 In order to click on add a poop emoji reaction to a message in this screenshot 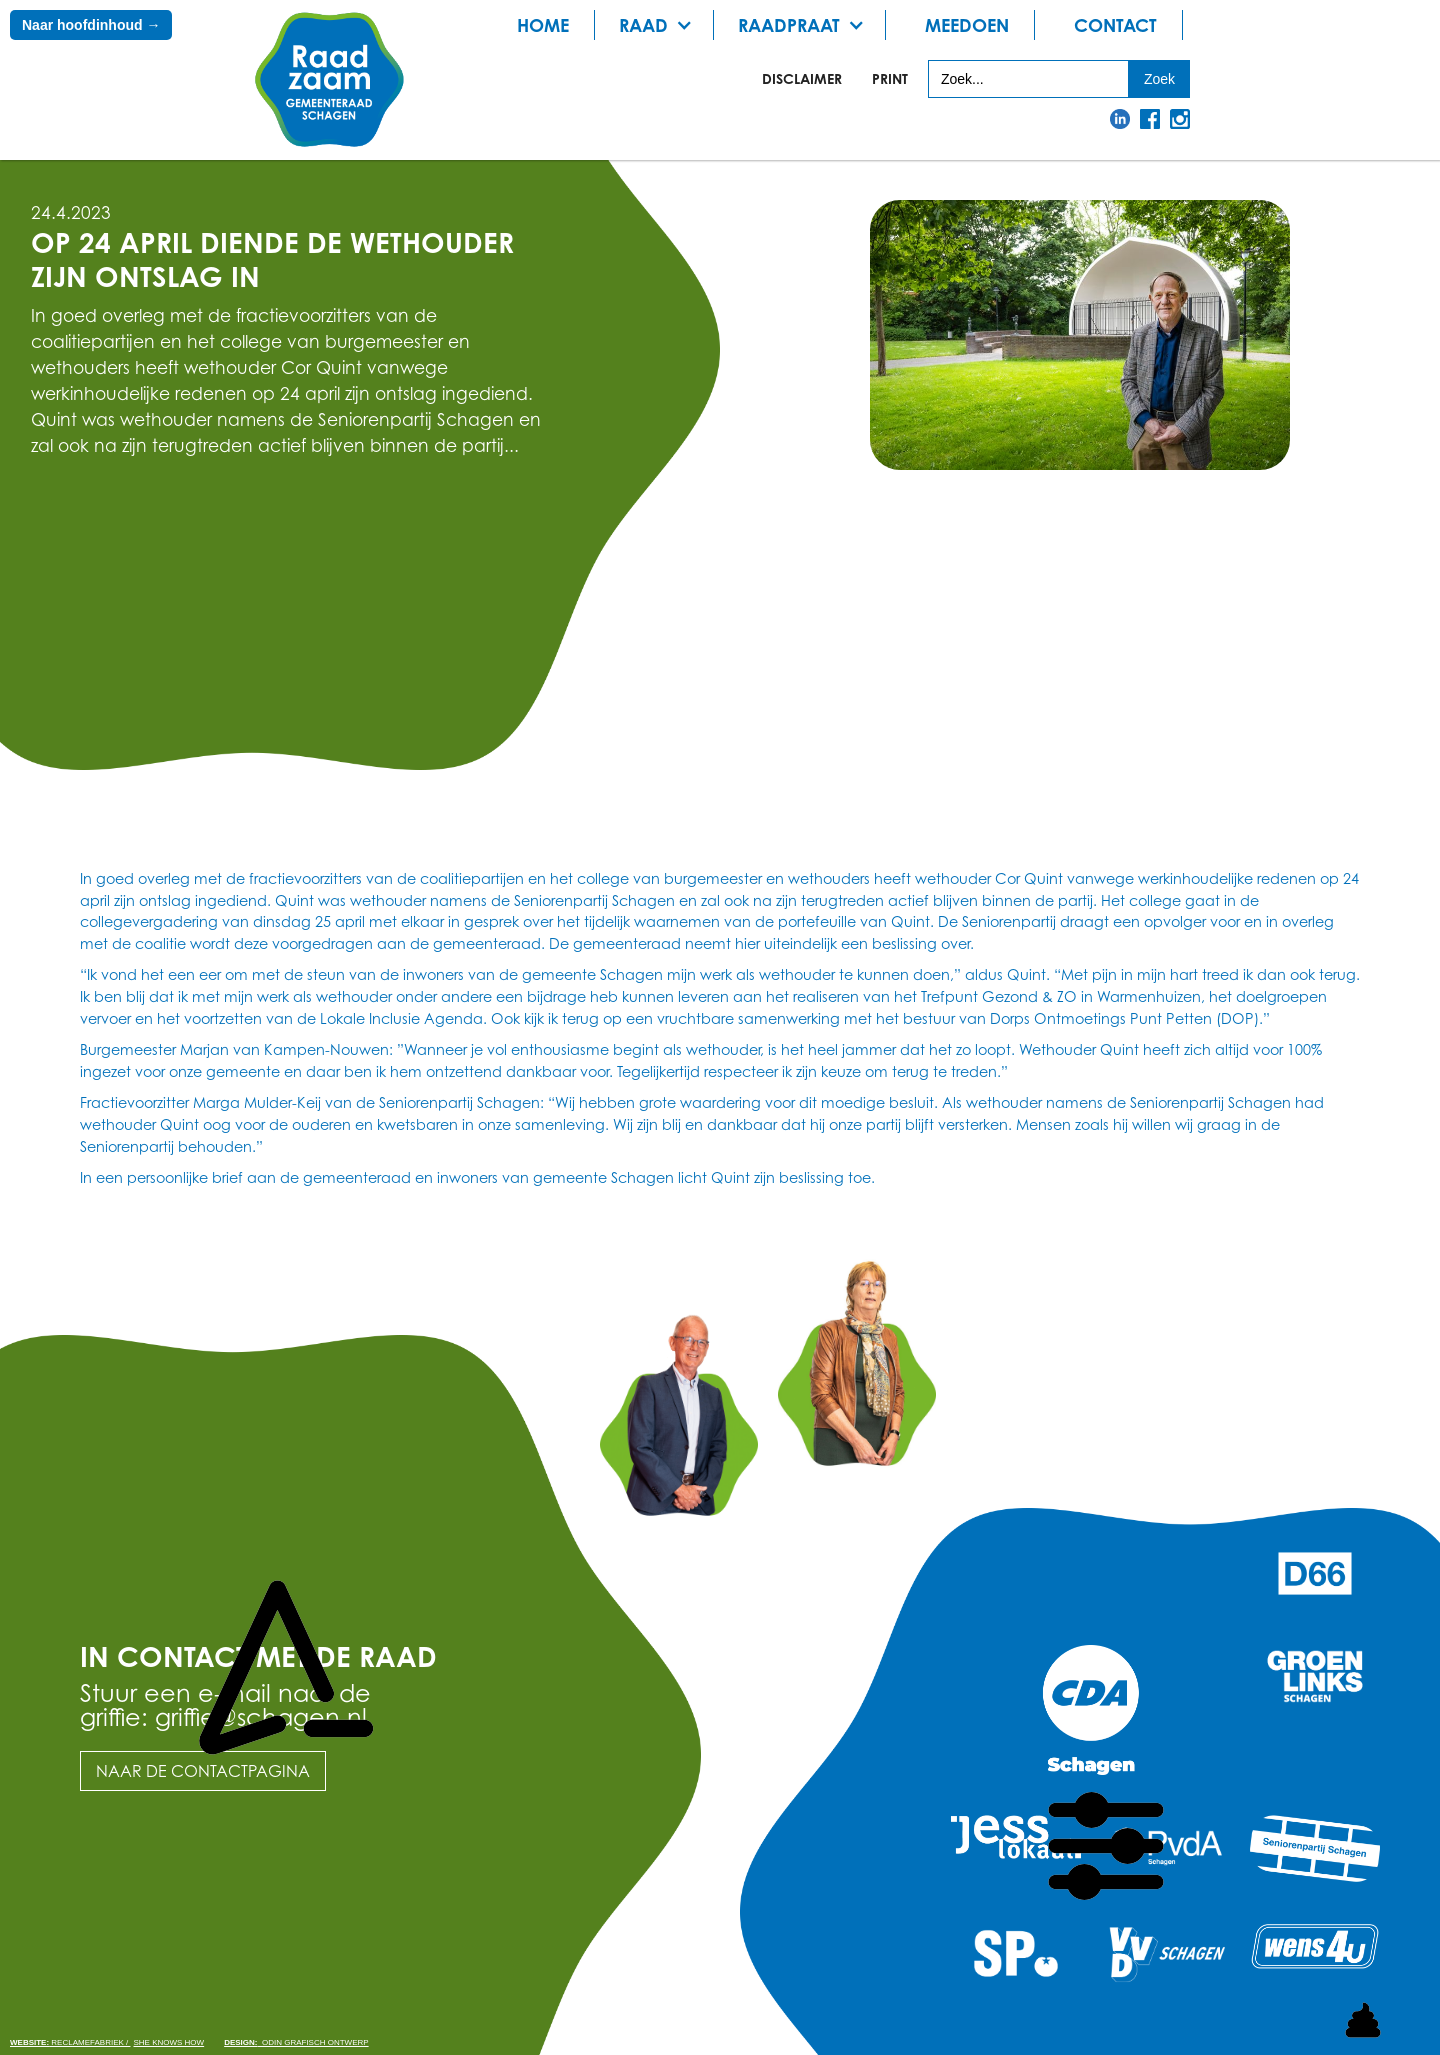, I will do `click(1363, 2020)`.